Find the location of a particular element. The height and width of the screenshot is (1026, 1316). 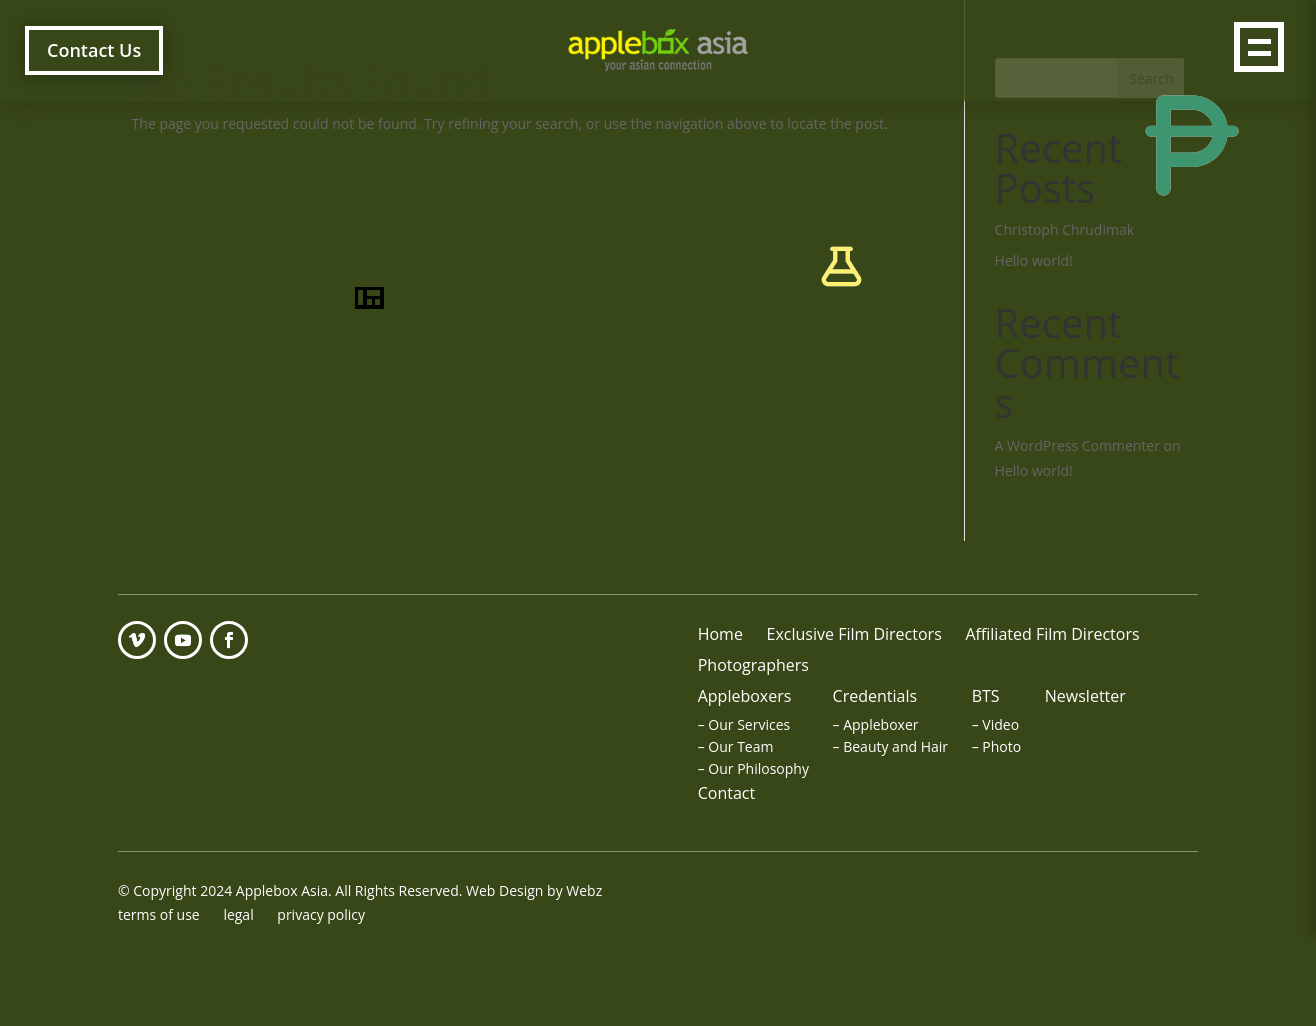

access experimental or beta features is located at coordinates (841, 266).